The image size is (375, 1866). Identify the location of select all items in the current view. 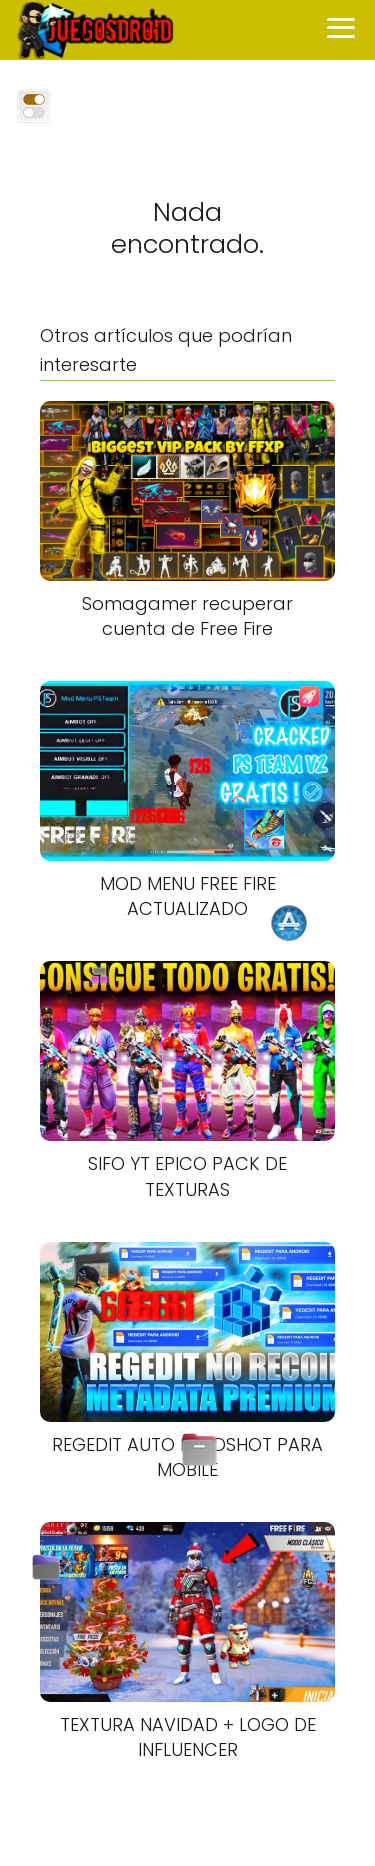
(99, 975).